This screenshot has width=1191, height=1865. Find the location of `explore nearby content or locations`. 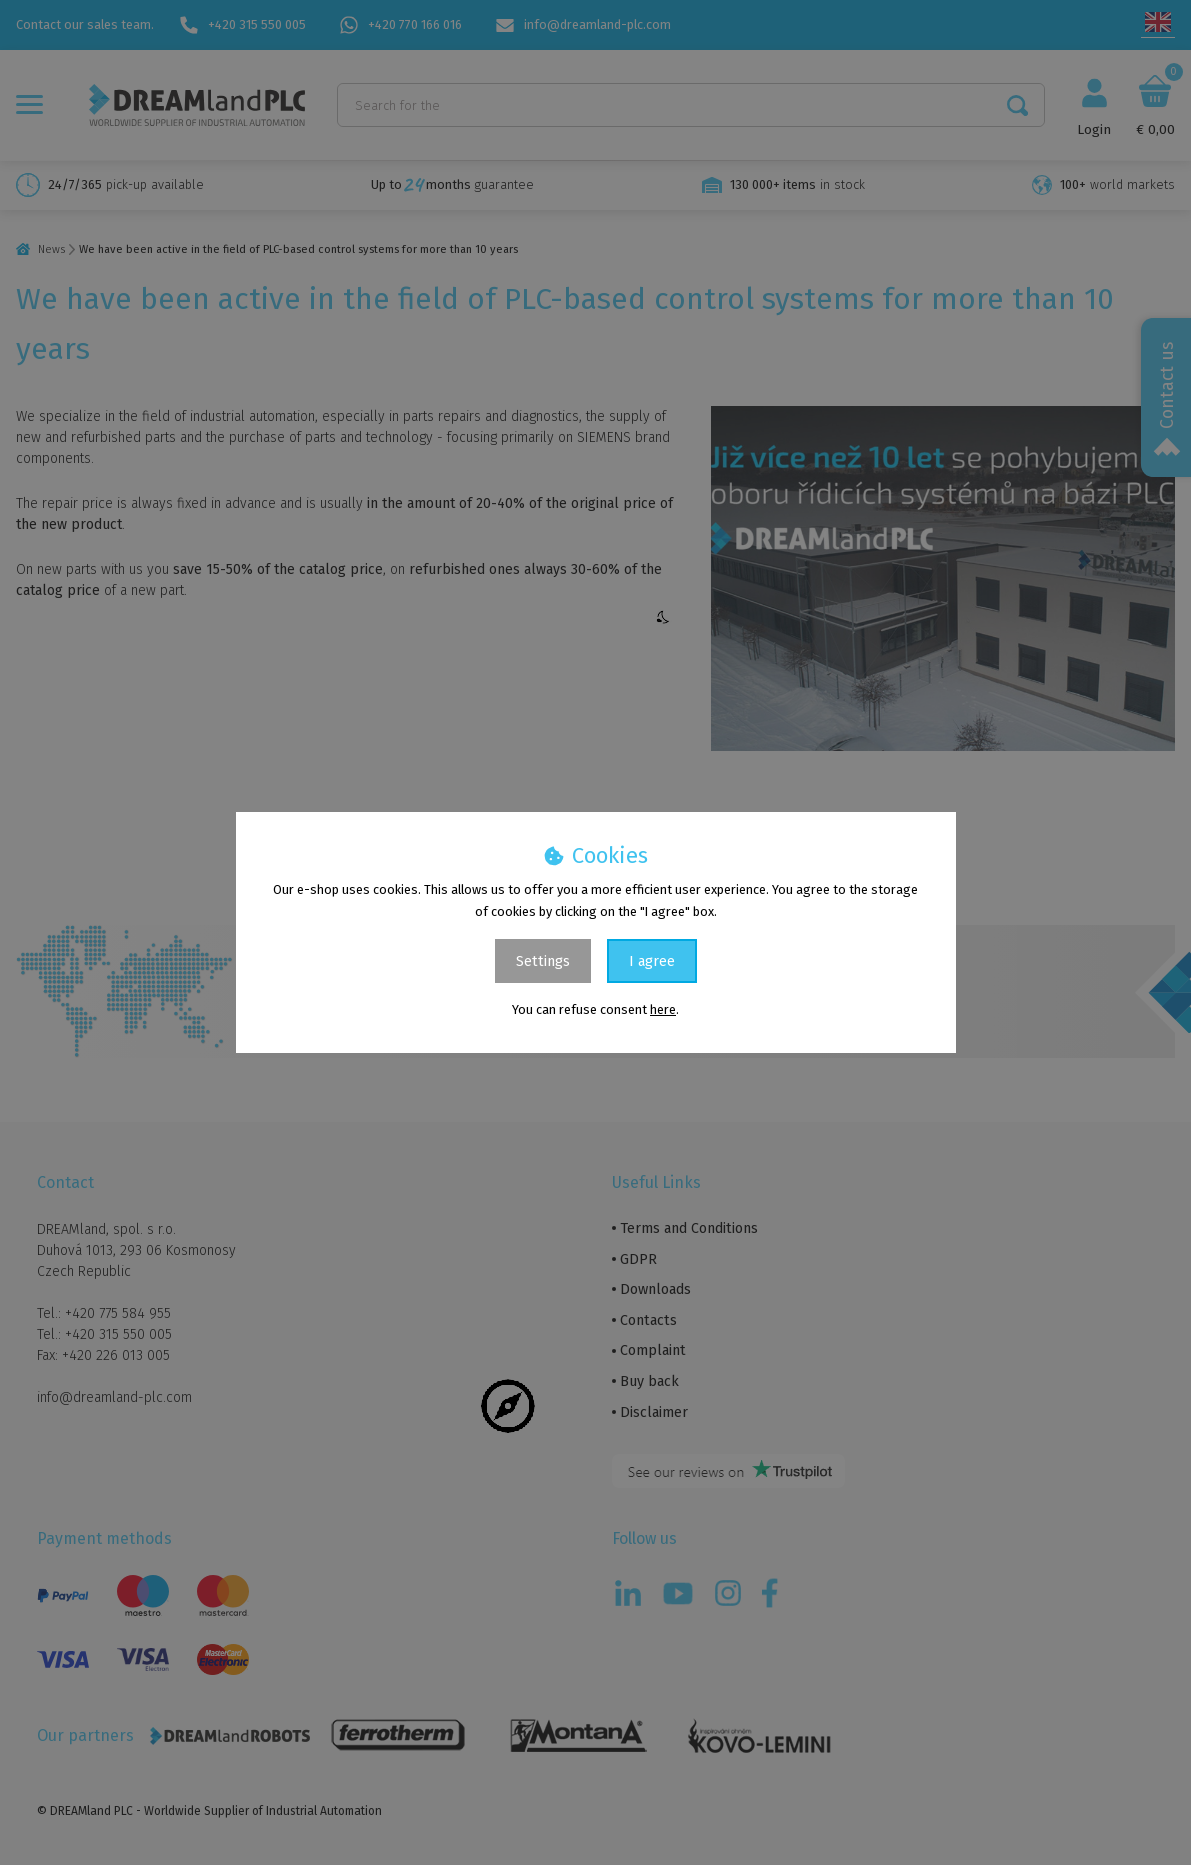

explore nearby content or locations is located at coordinates (508, 1406).